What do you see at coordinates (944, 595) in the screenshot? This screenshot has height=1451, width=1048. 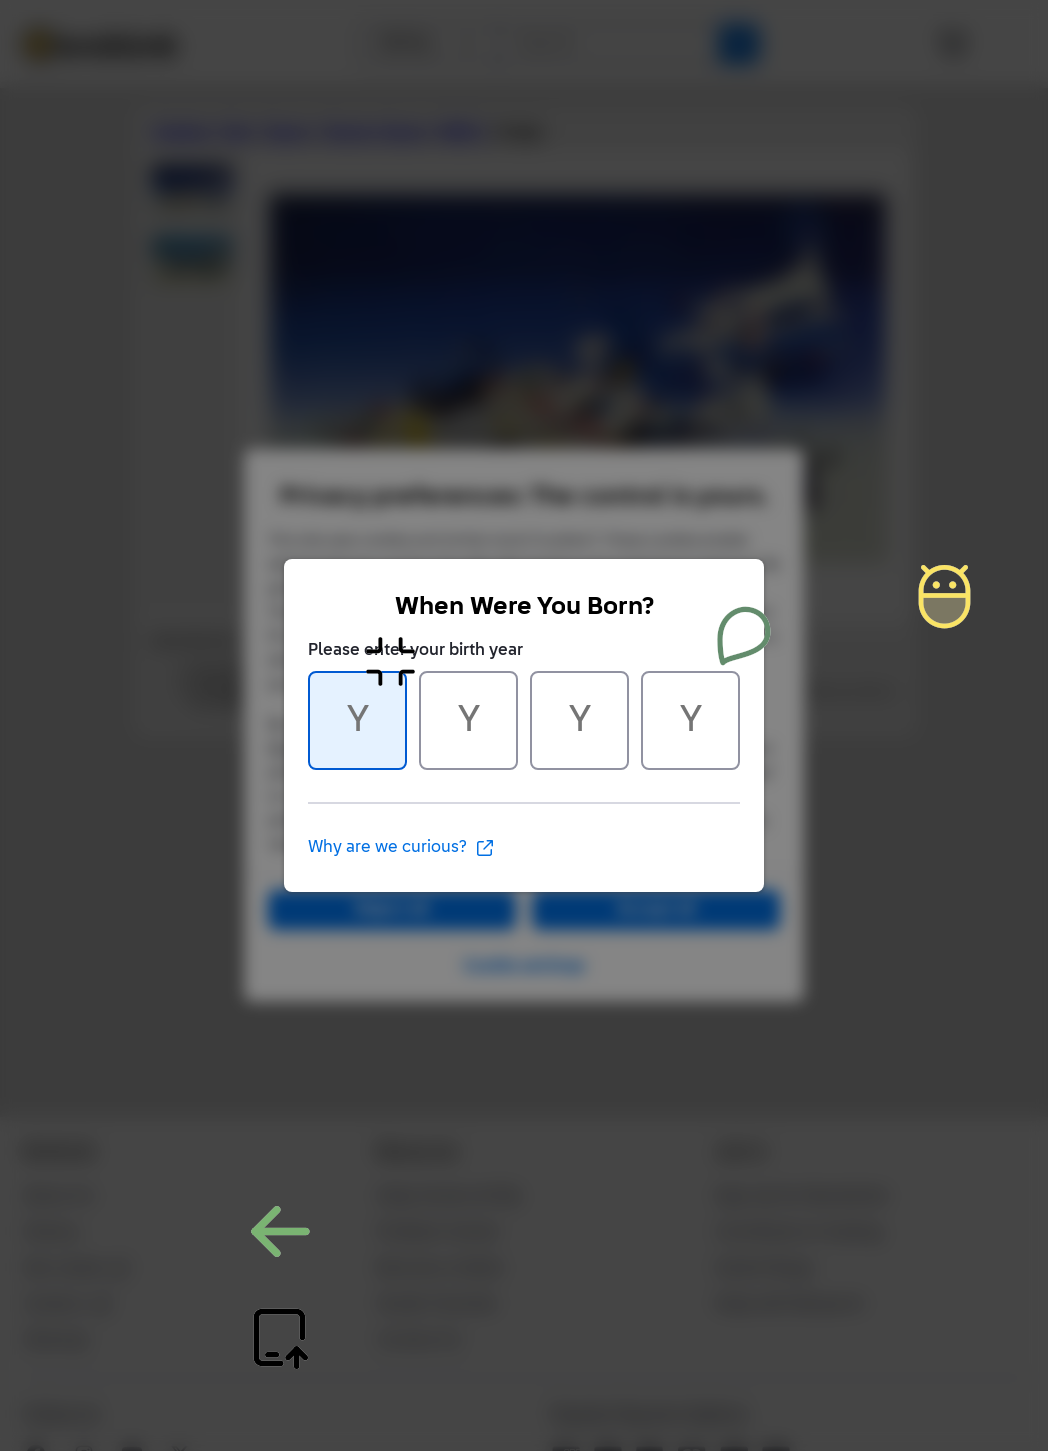 I see `android device or system settings` at bounding box center [944, 595].